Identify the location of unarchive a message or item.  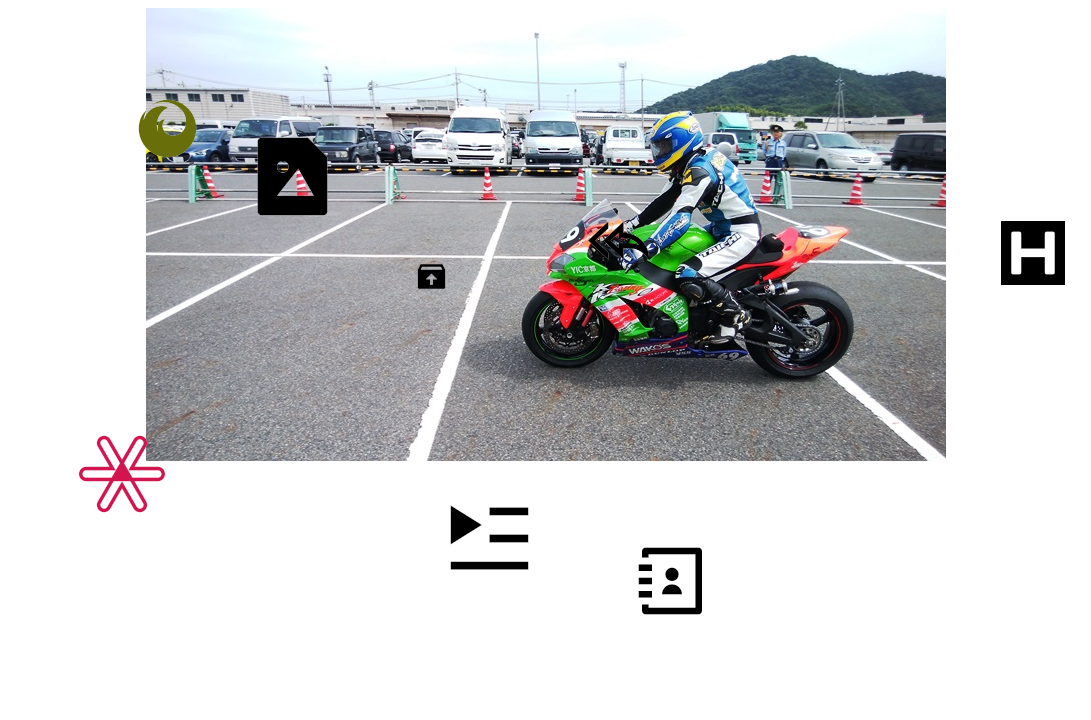
(431, 276).